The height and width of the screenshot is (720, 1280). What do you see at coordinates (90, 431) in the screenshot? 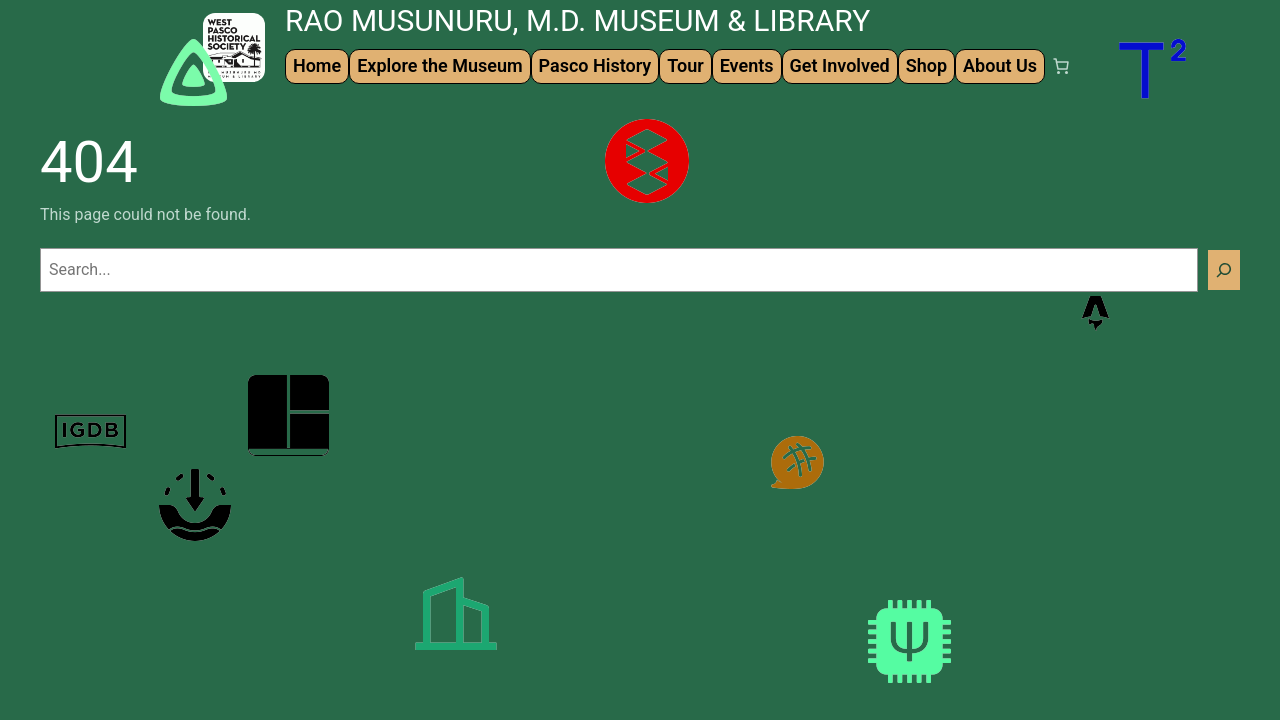
I see `visit IGDB (Internet Game Database) website` at bounding box center [90, 431].